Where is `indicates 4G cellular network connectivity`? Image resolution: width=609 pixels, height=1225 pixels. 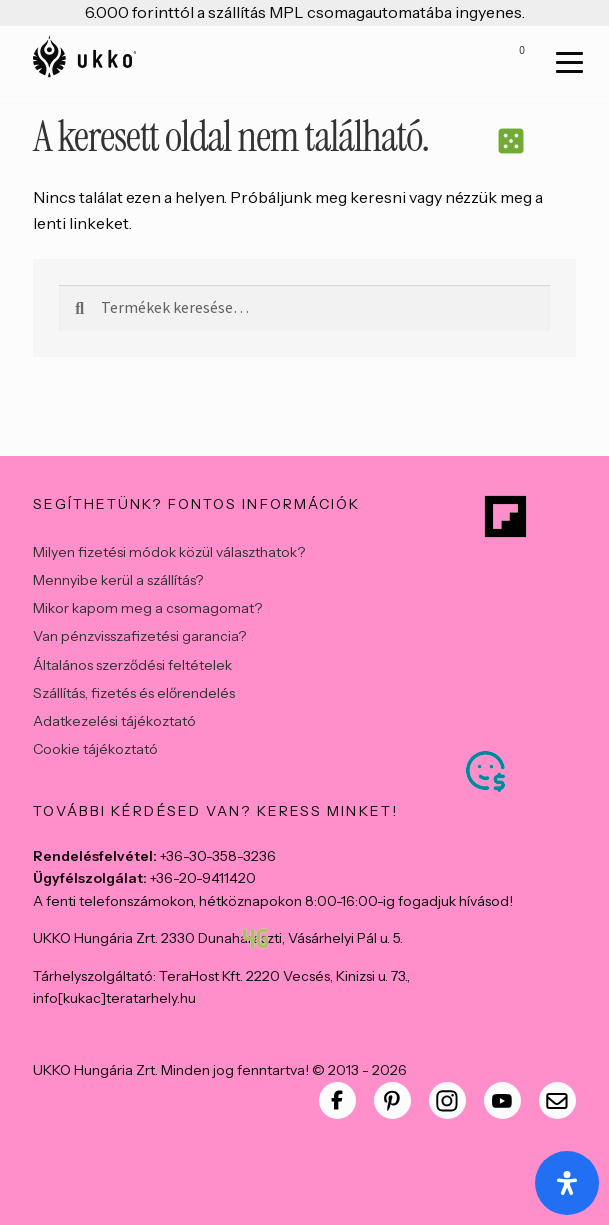
indicates 4G cellular network connectivity is located at coordinates (256, 938).